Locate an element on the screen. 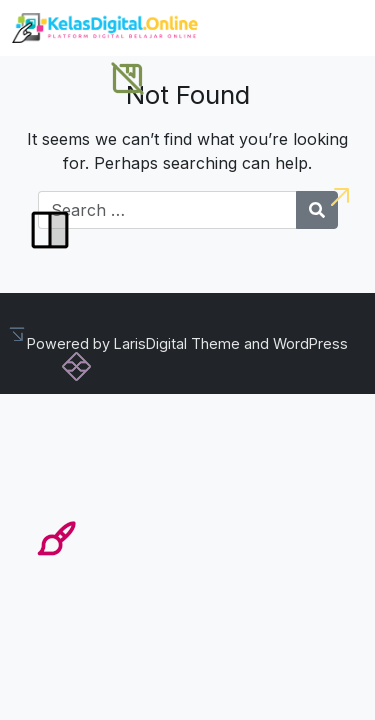 The width and height of the screenshot is (375, 720). access drawing or painting tools is located at coordinates (58, 539).